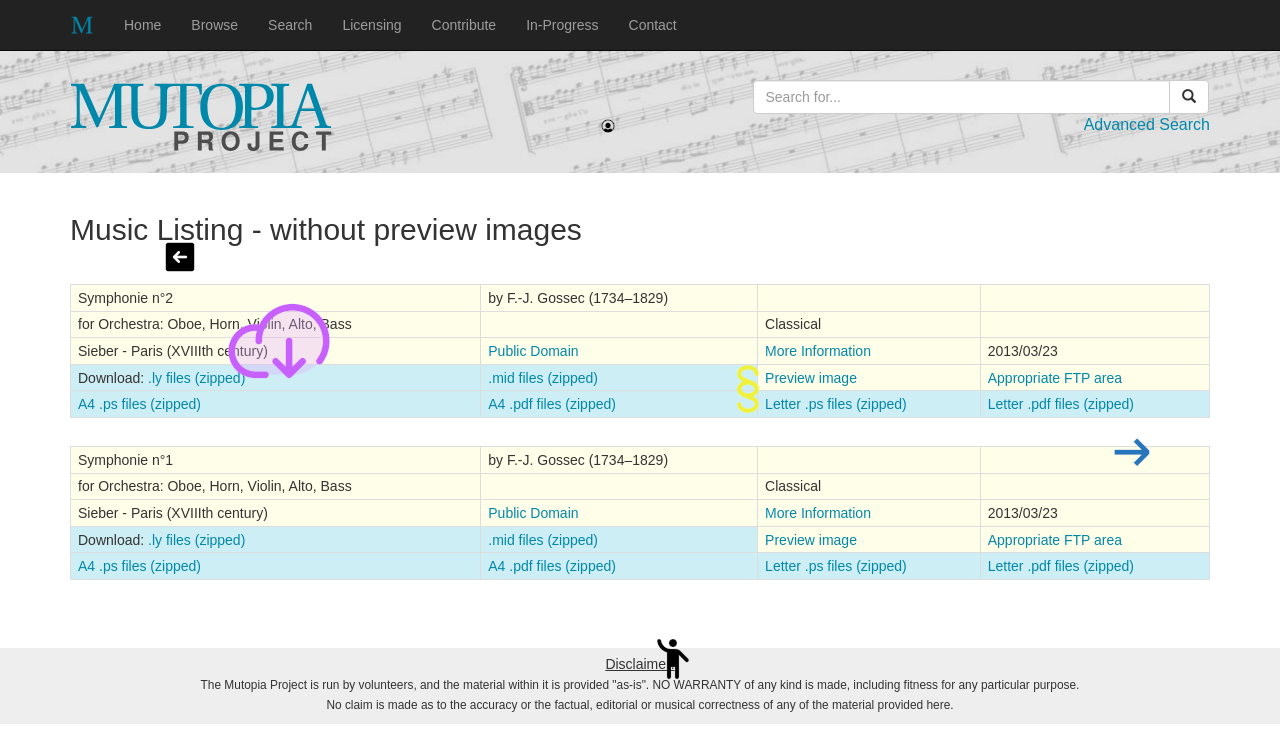  I want to click on navigate to the next item, so click(1134, 453).